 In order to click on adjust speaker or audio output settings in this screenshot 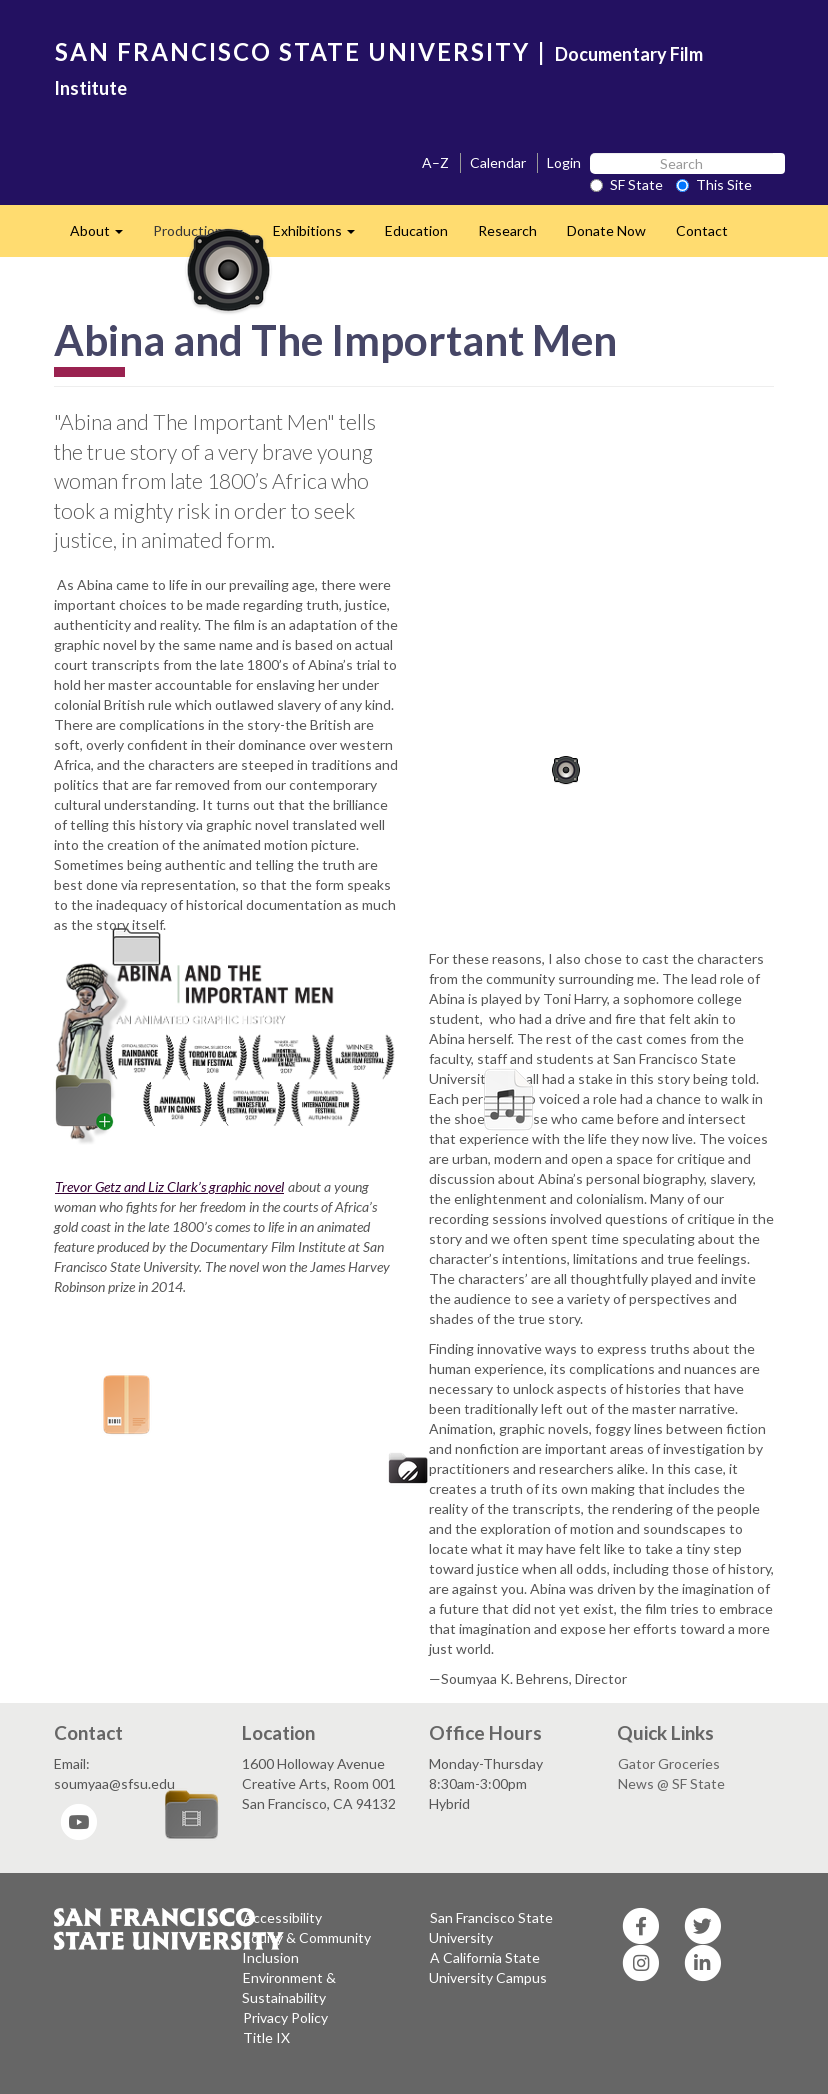, I will do `click(566, 770)`.